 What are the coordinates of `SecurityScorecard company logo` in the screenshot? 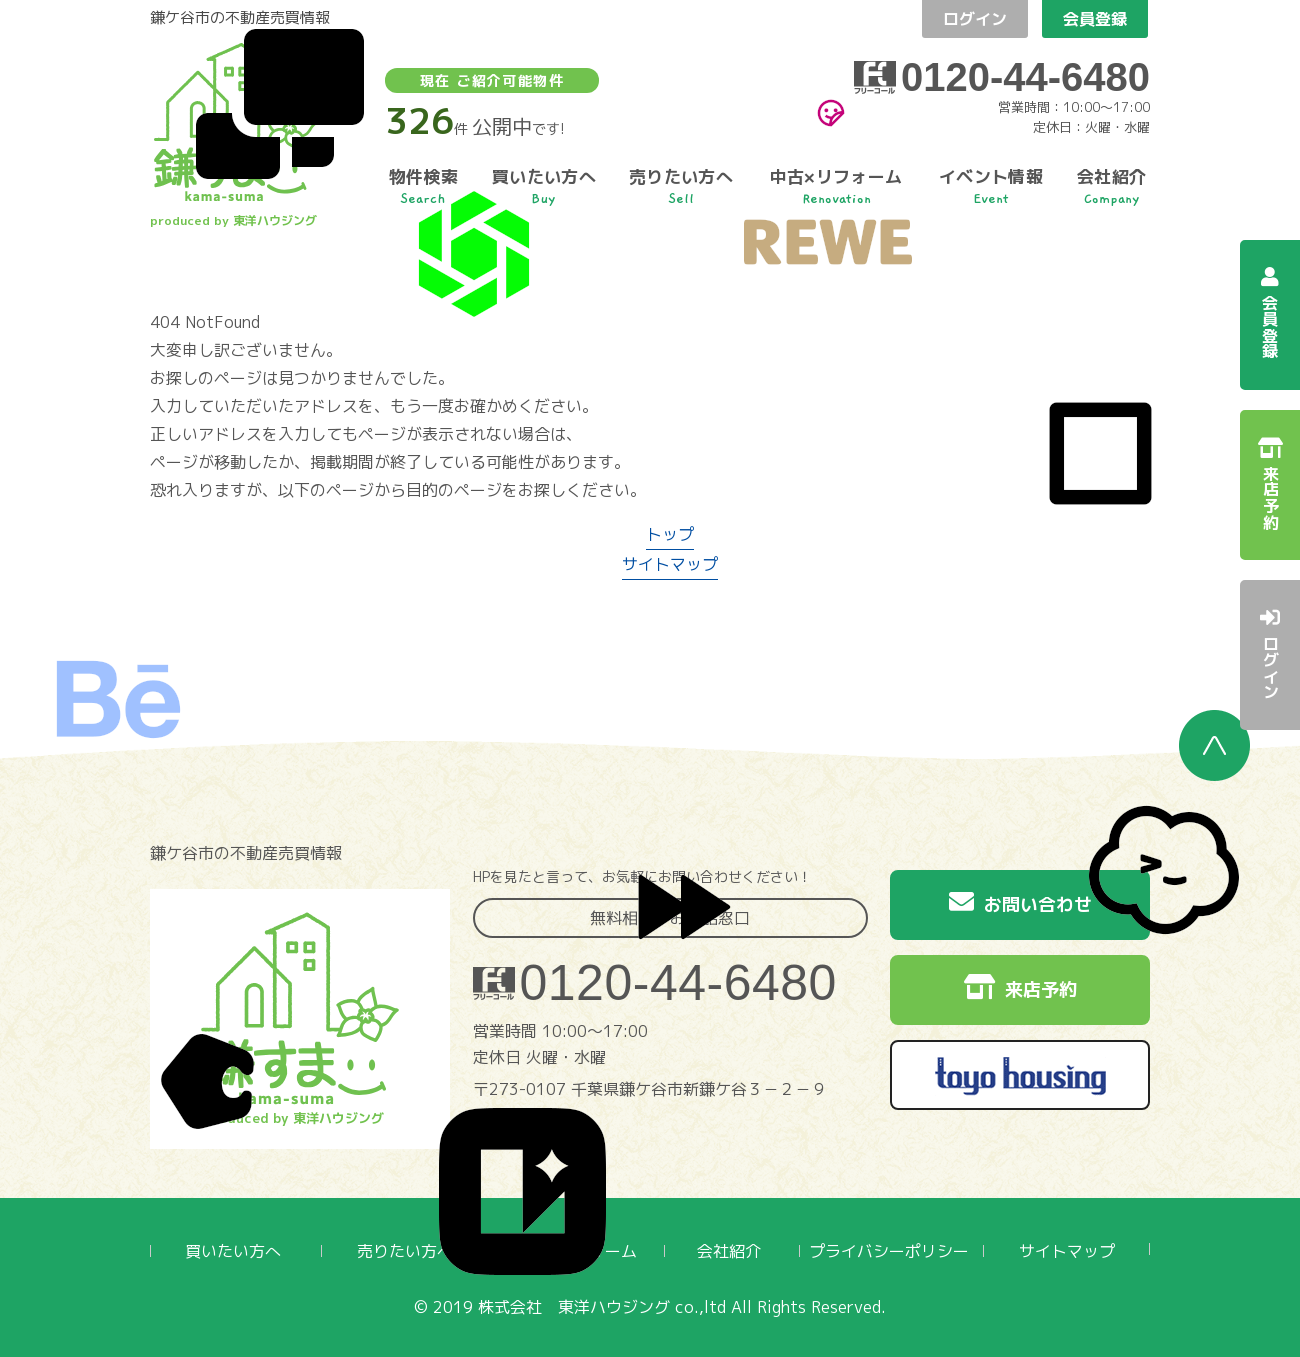 It's located at (474, 254).